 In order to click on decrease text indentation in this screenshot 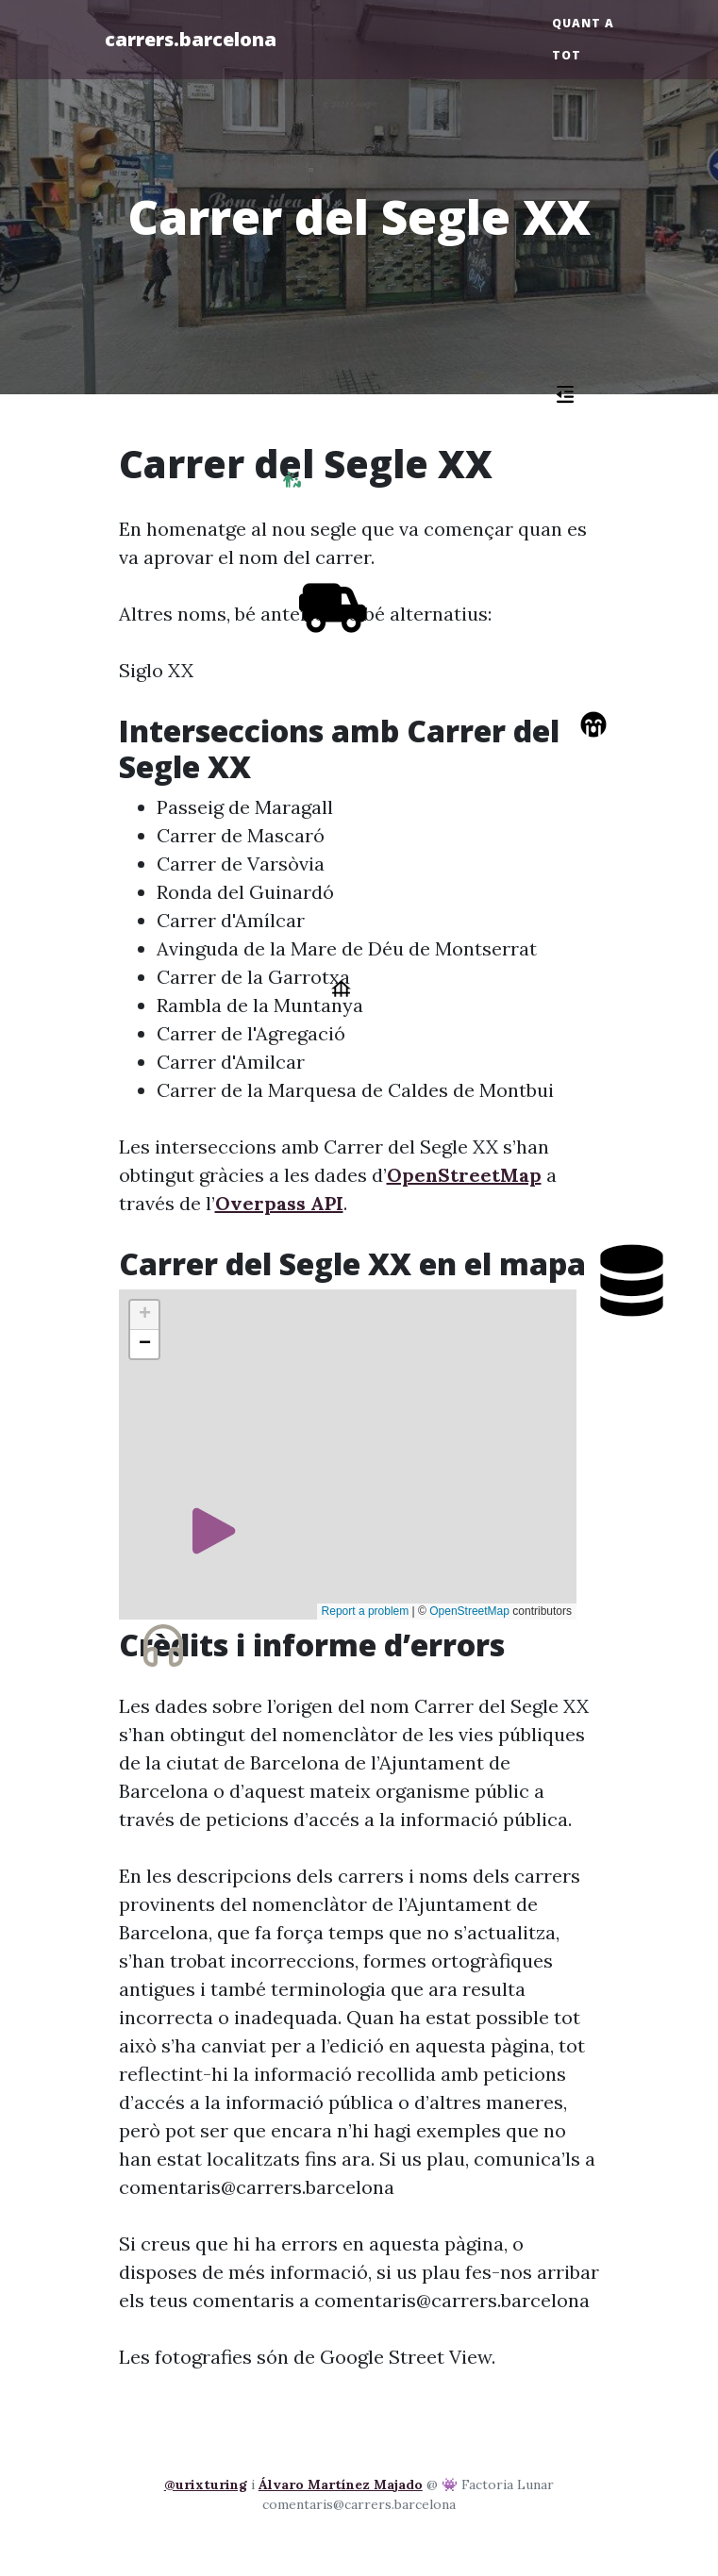, I will do `click(565, 394)`.